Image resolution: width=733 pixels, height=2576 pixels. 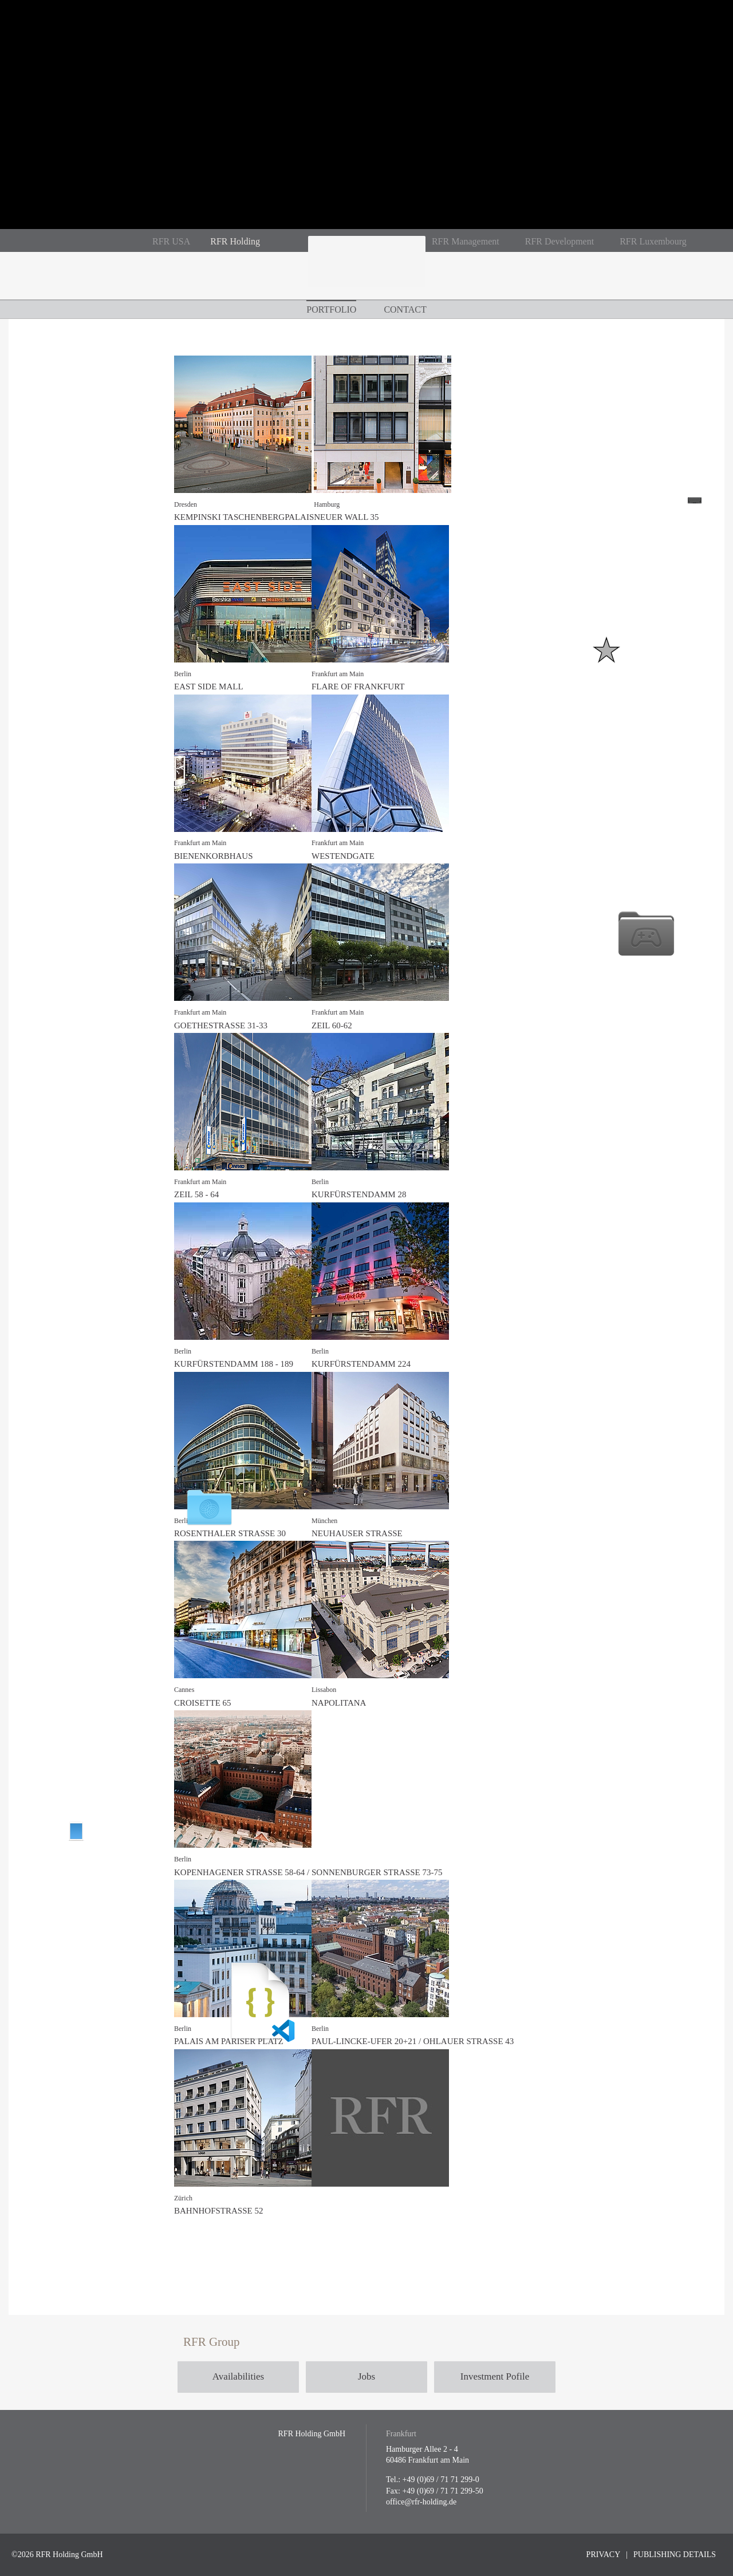 I want to click on indicates an extended keyboard is connected, so click(x=695, y=500).